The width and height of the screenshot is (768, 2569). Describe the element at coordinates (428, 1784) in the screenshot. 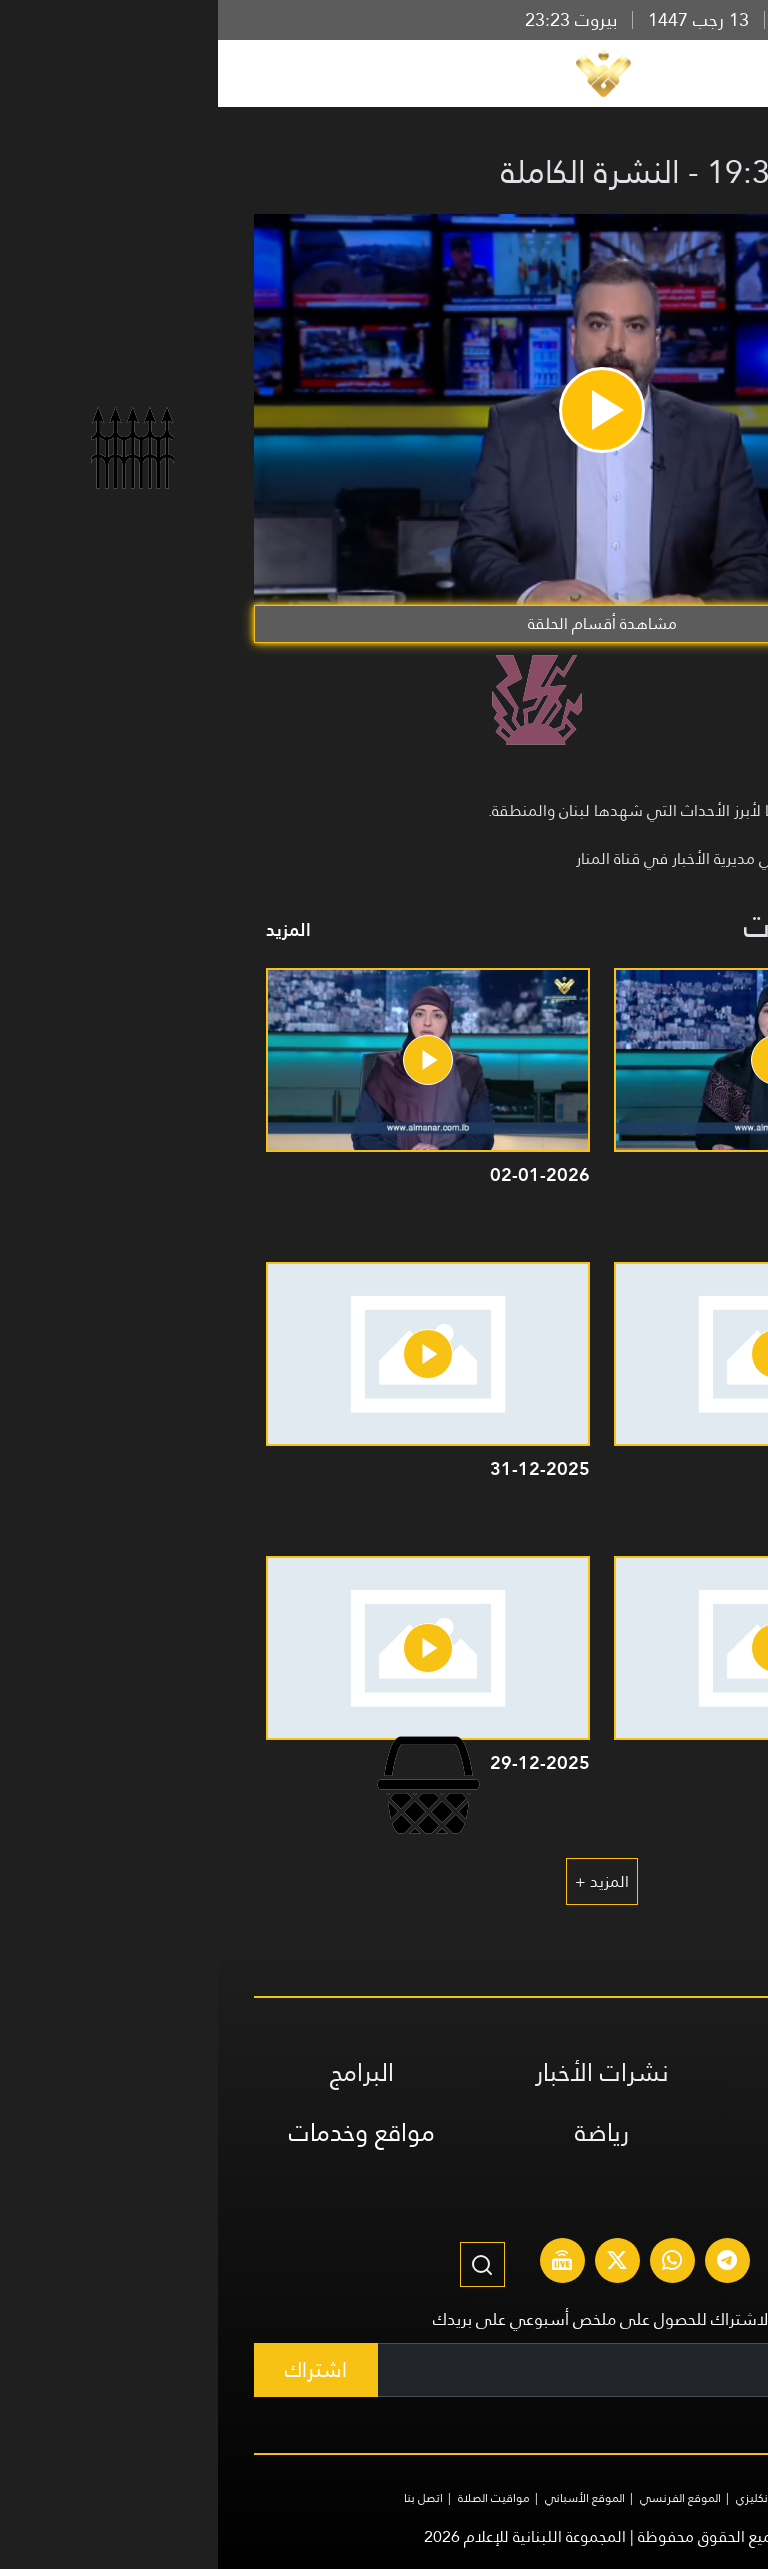

I see `view your shopping basket` at that location.